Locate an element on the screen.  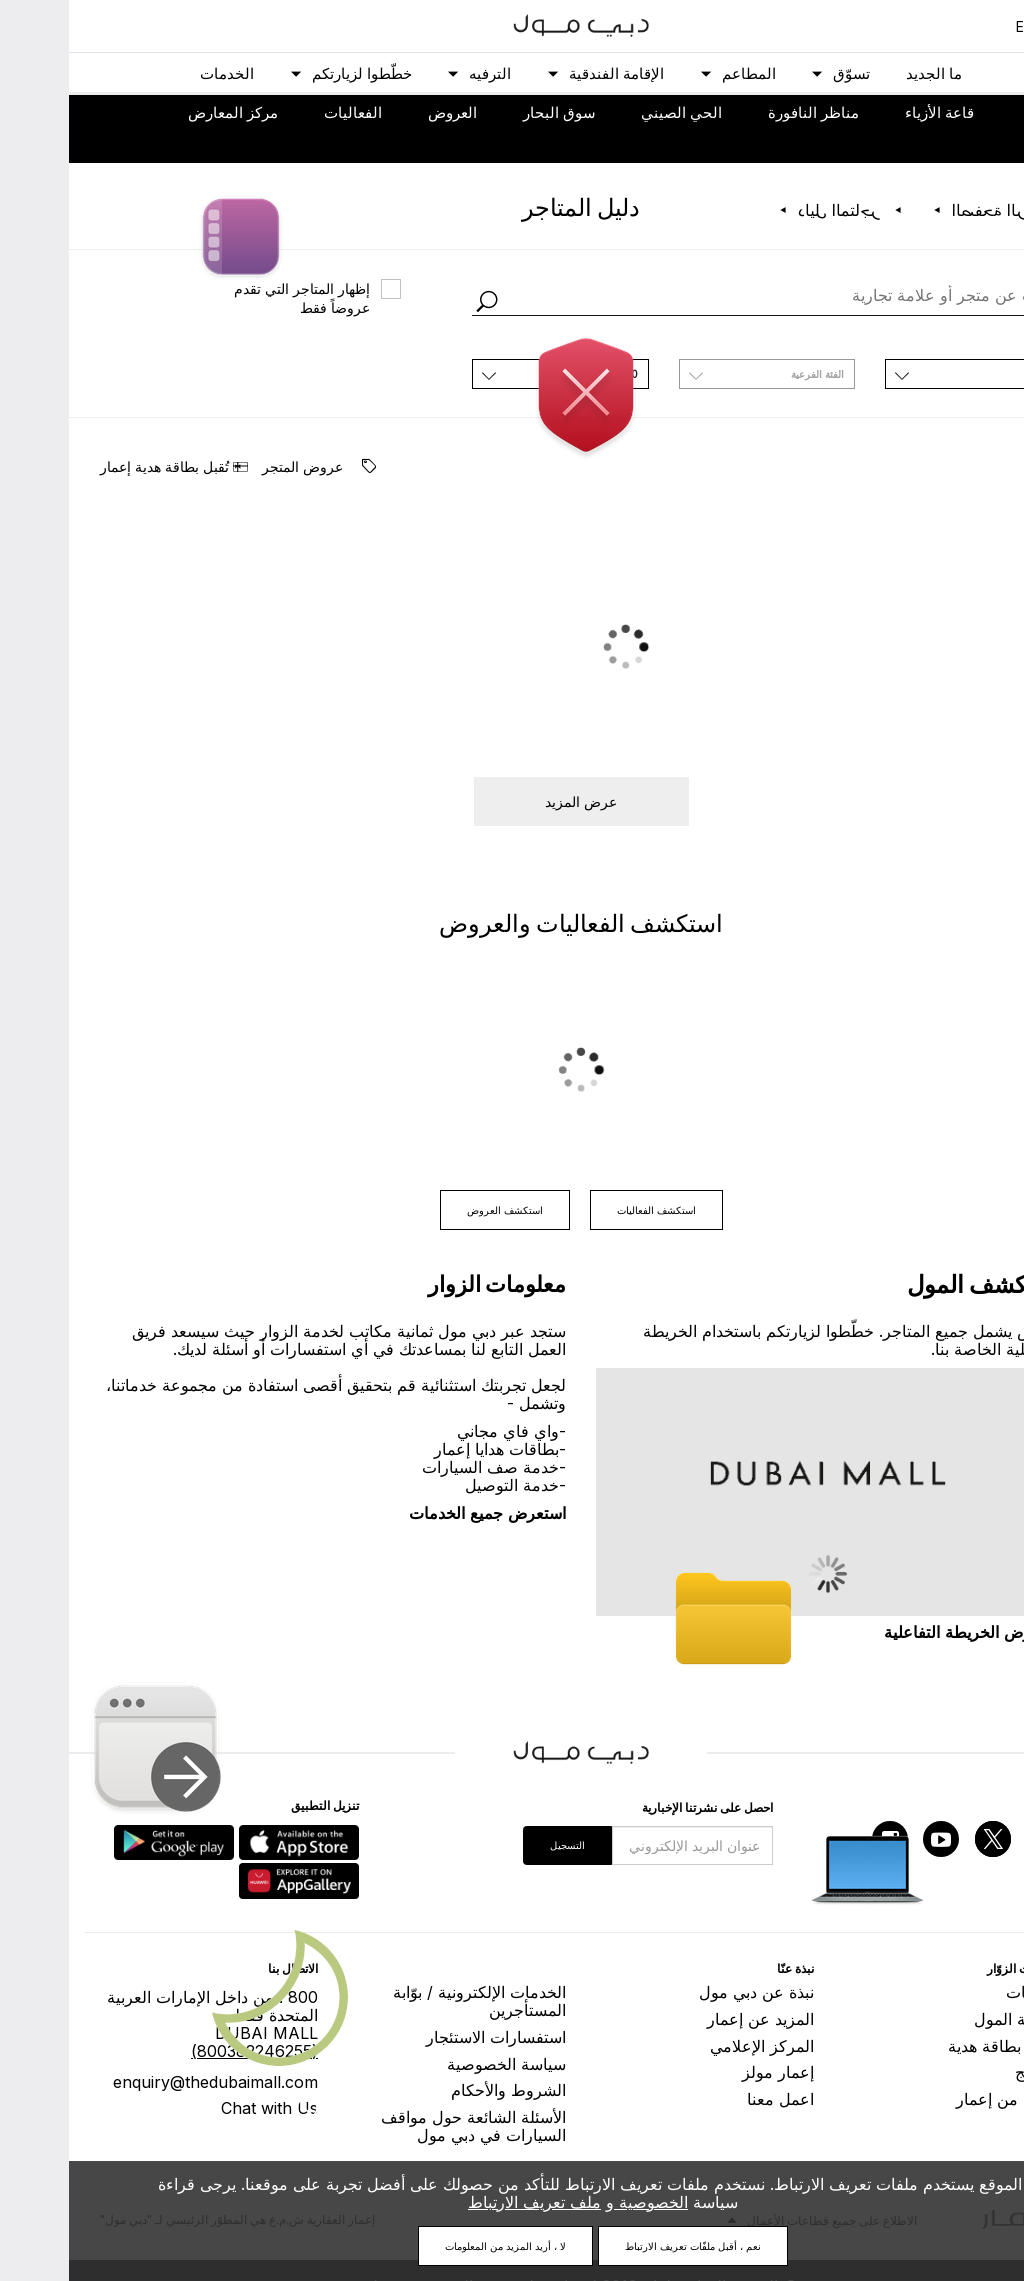
represents this macbook device in system settings is located at coordinates (867, 1859).